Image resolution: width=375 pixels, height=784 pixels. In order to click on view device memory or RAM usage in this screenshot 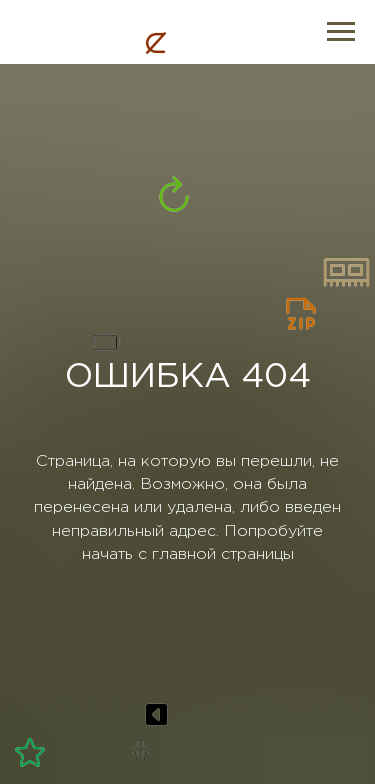, I will do `click(346, 271)`.